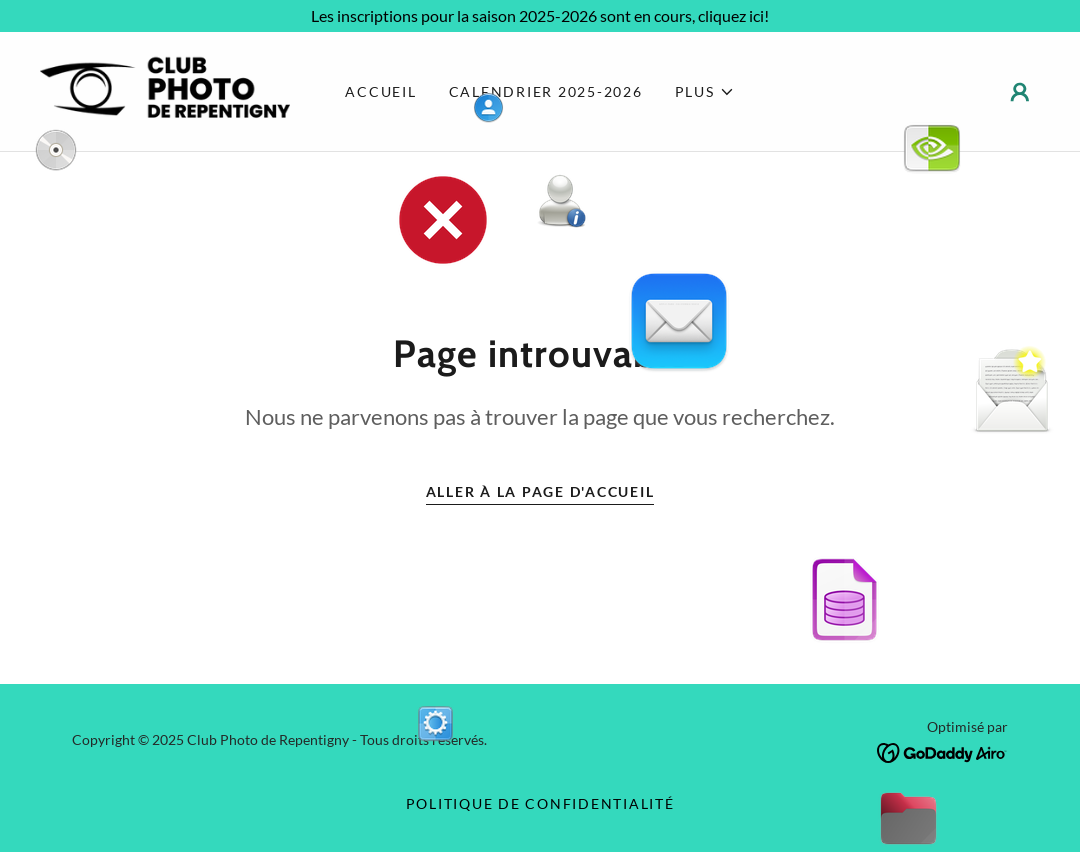 The image size is (1080, 852). What do you see at coordinates (932, 148) in the screenshot?
I see `open nvidia graphics settings` at bounding box center [932, 148].